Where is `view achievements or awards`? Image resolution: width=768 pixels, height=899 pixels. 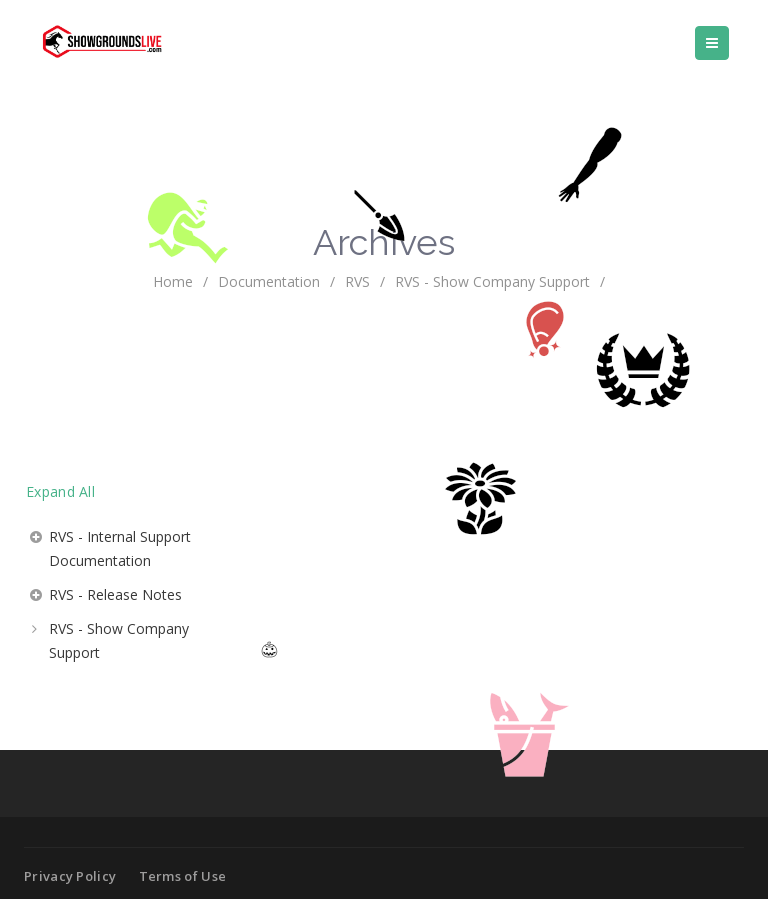 view achievements or awards is located at coordinates (643, 369).